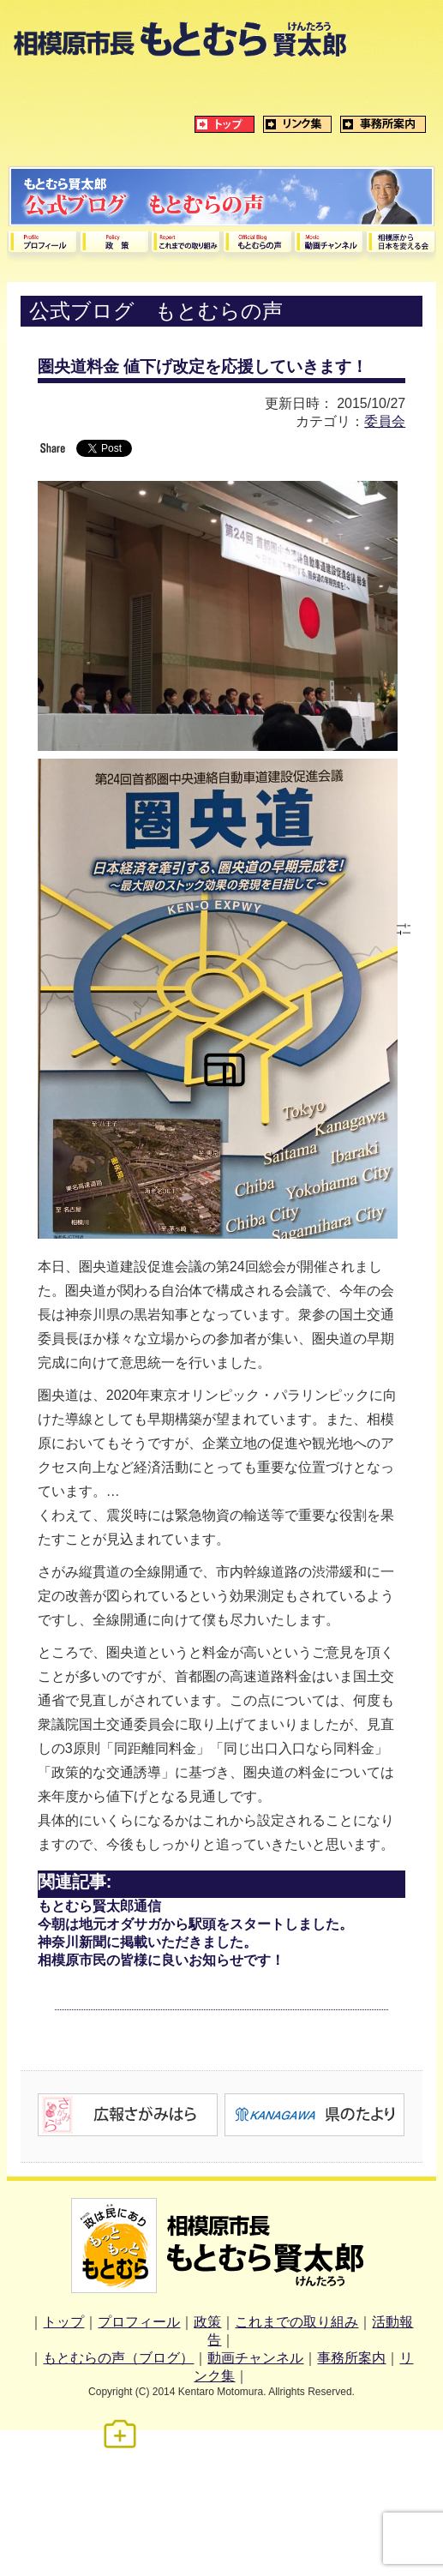 The height and width of the screenshot is (2576, 443). Describe the element at coordinates (404, 929) in the screenshot. I see `adjust settings or preferences` at that location.